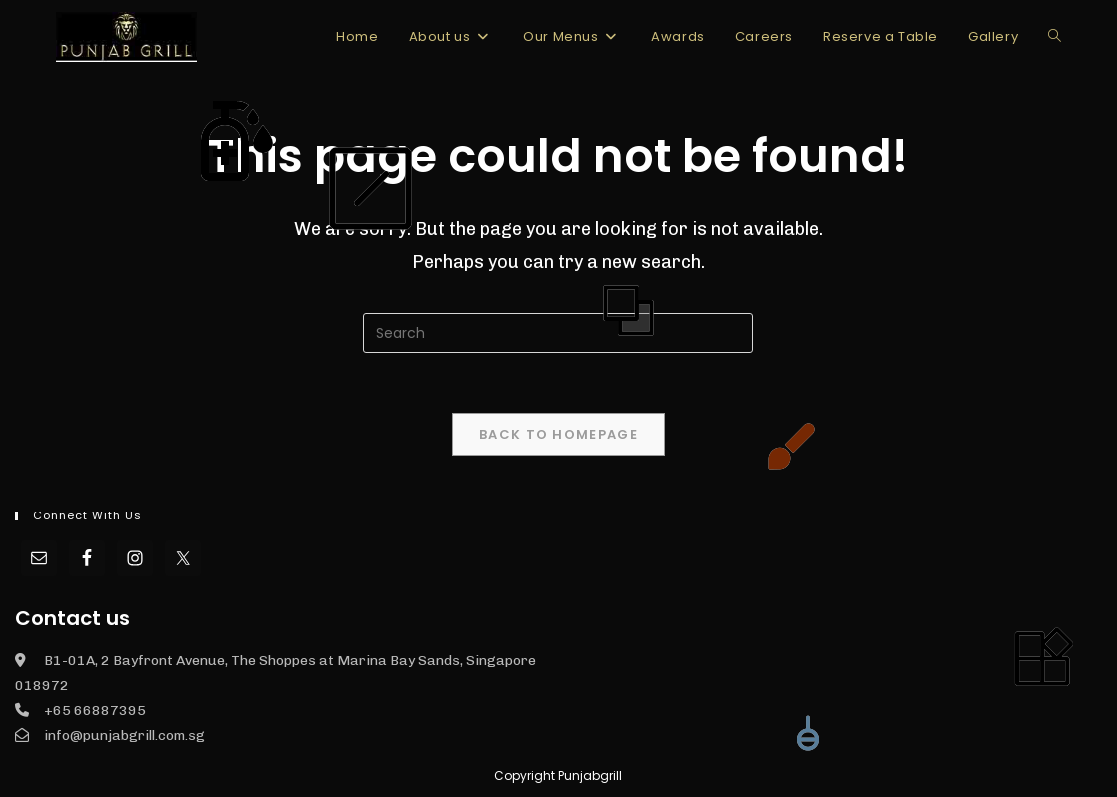 Image resolution: width=1117 pixels, height=797 pixels. What do you see at coordinates (370, 188) in the screenshot?
I see `indicates an ignored file in a diff view` at bounding box center [370, 188].